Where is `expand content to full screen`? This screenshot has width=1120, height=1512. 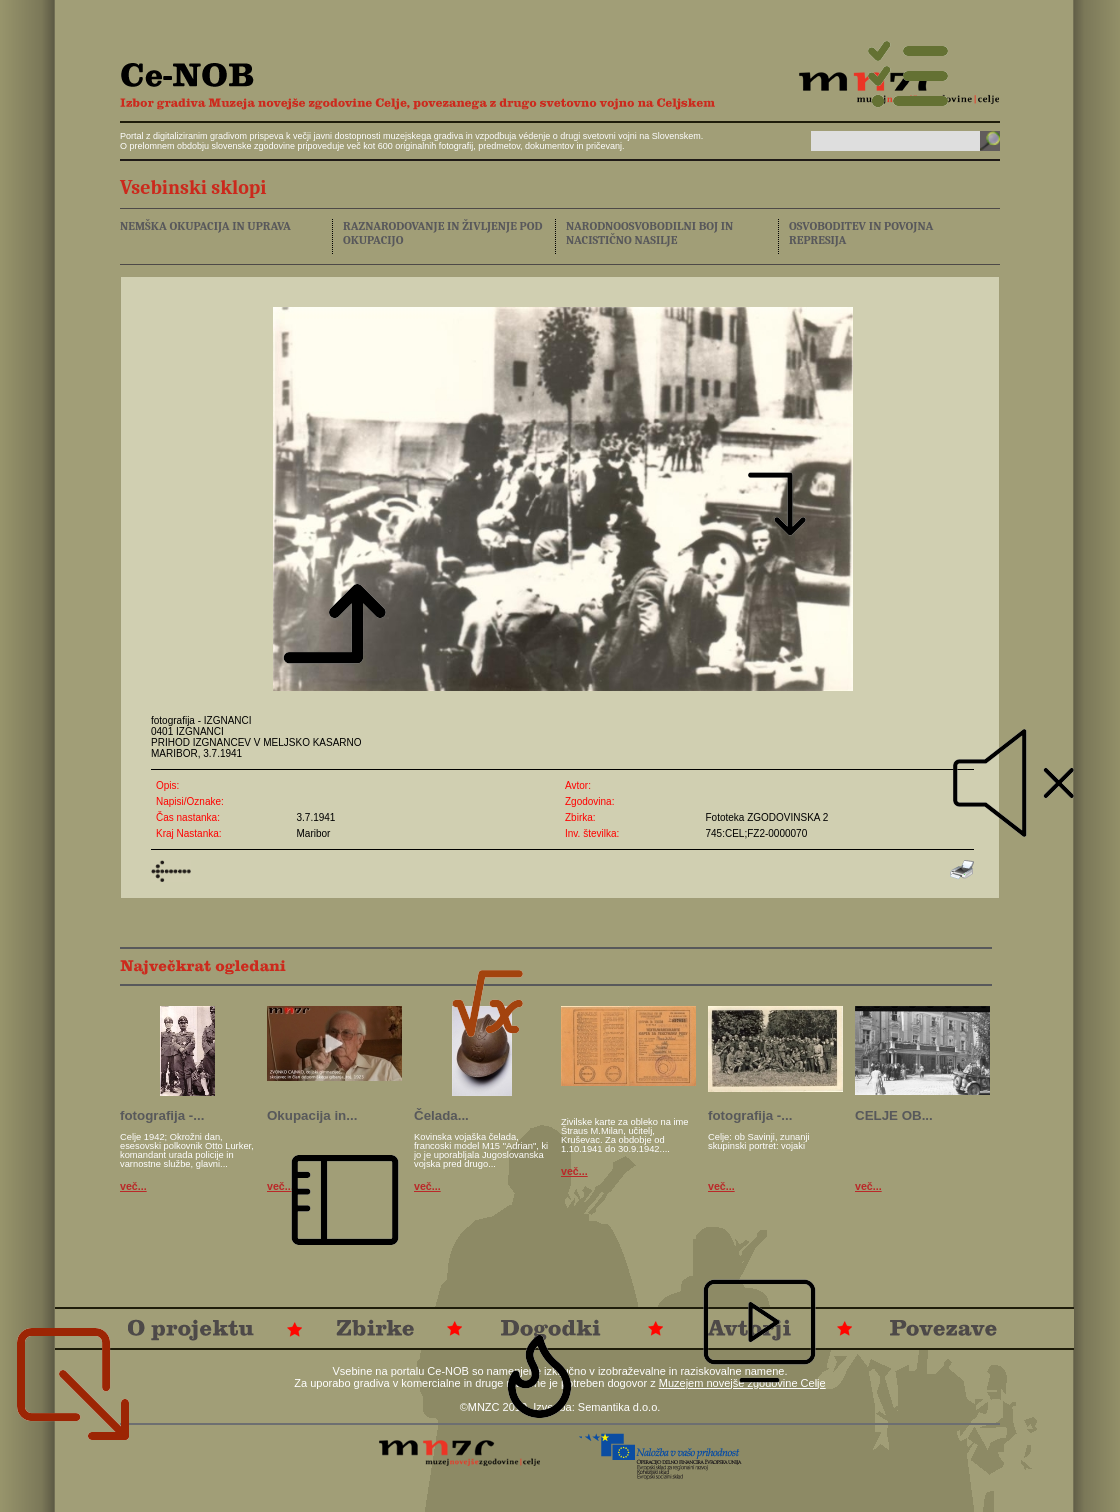
expand content to full screen is located at coordinates (73, 1384).